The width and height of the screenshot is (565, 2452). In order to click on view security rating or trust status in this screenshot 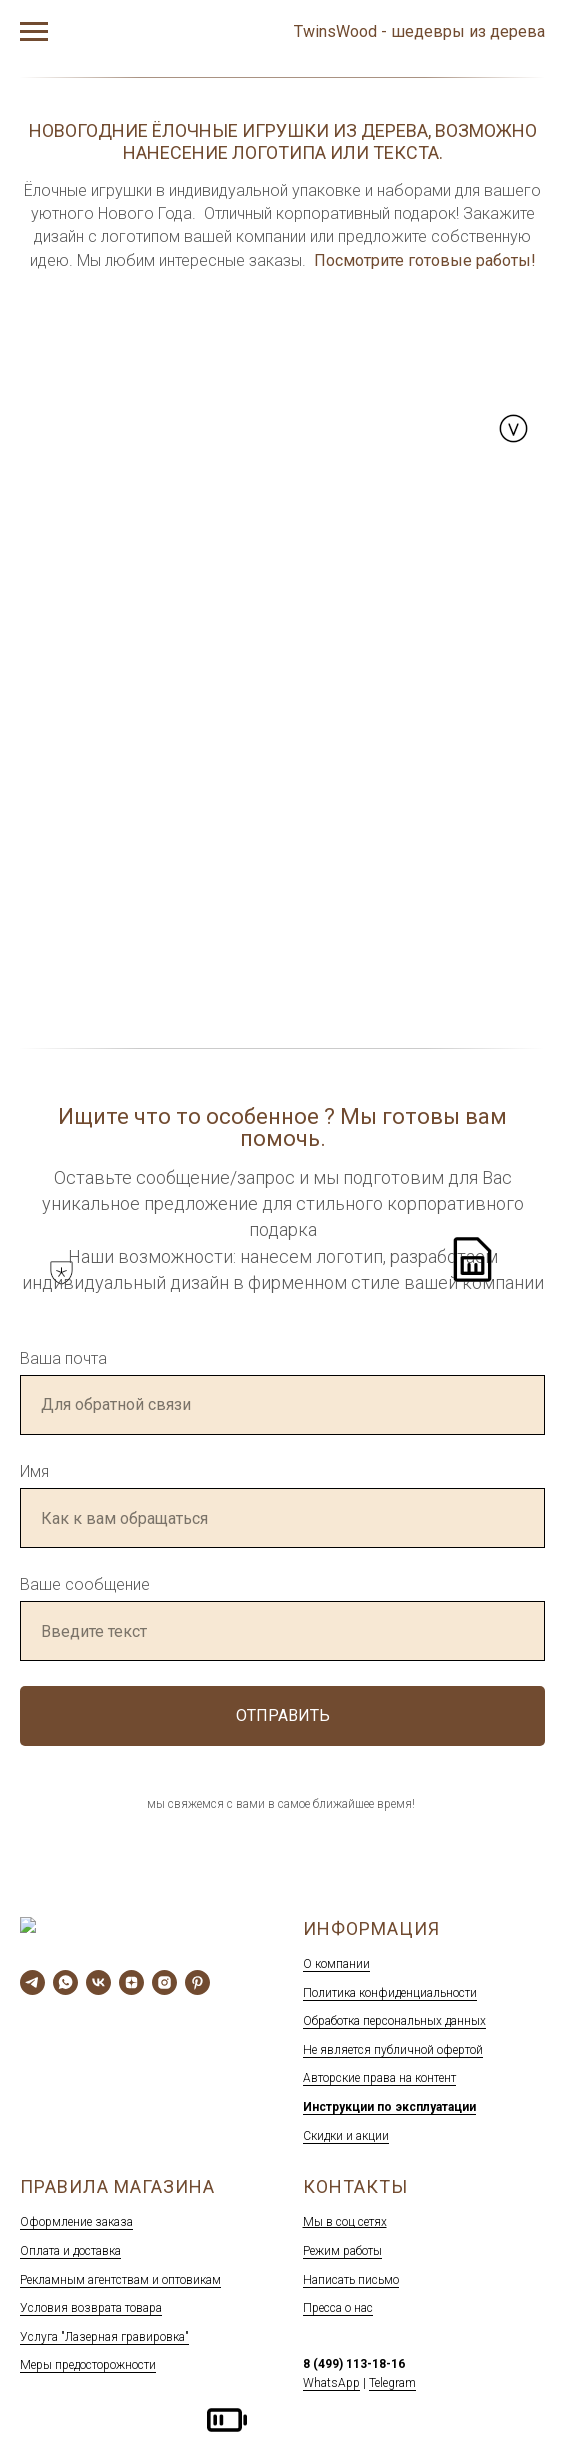, I will do `click(61, 1271)`.